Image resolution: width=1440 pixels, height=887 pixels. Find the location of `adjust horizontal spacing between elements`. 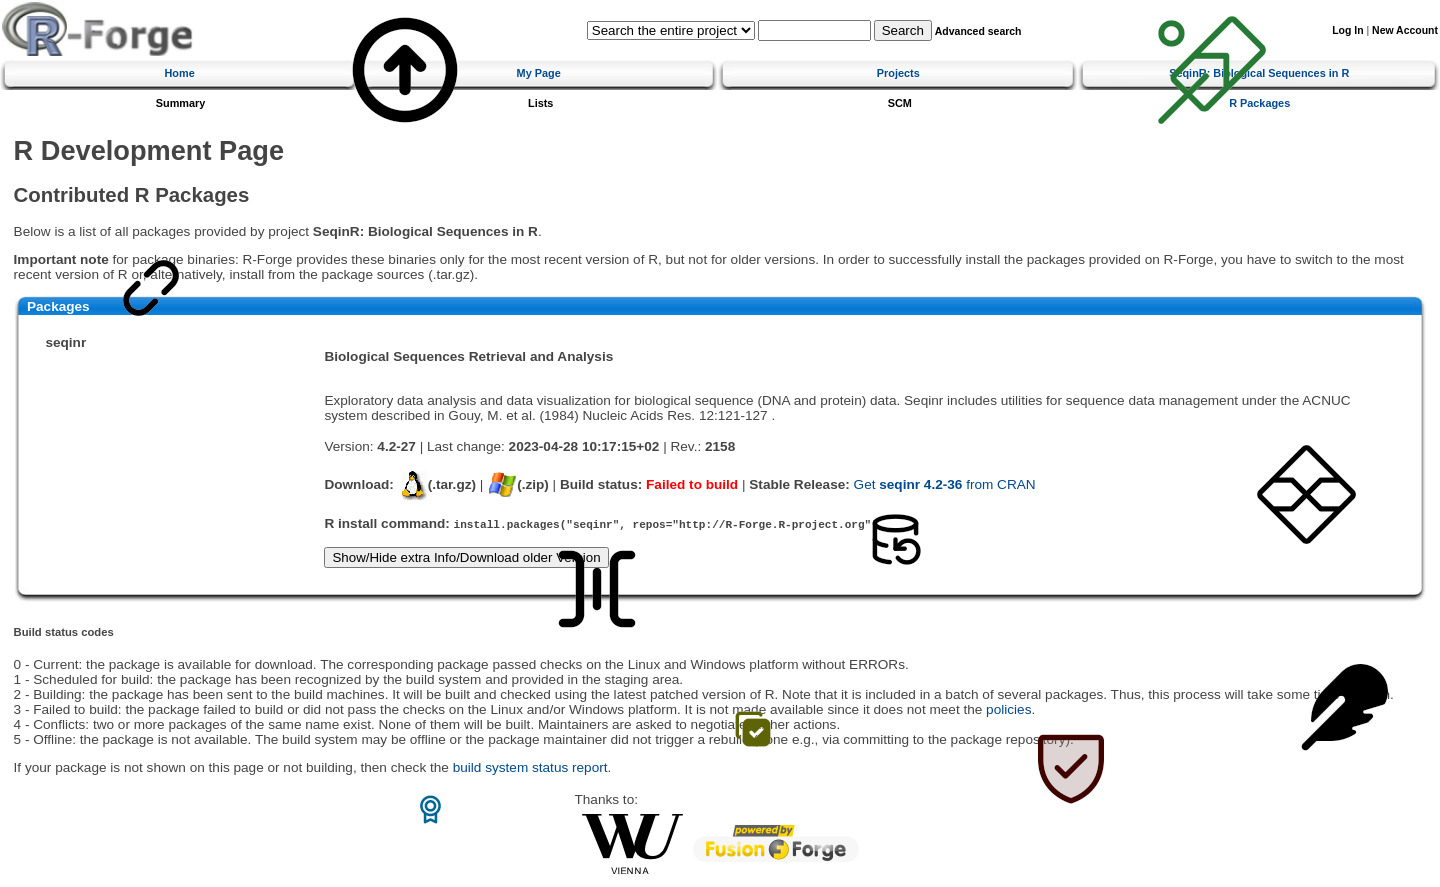

adjust horizontal spacing between elements is located at coordinates (597, 589).